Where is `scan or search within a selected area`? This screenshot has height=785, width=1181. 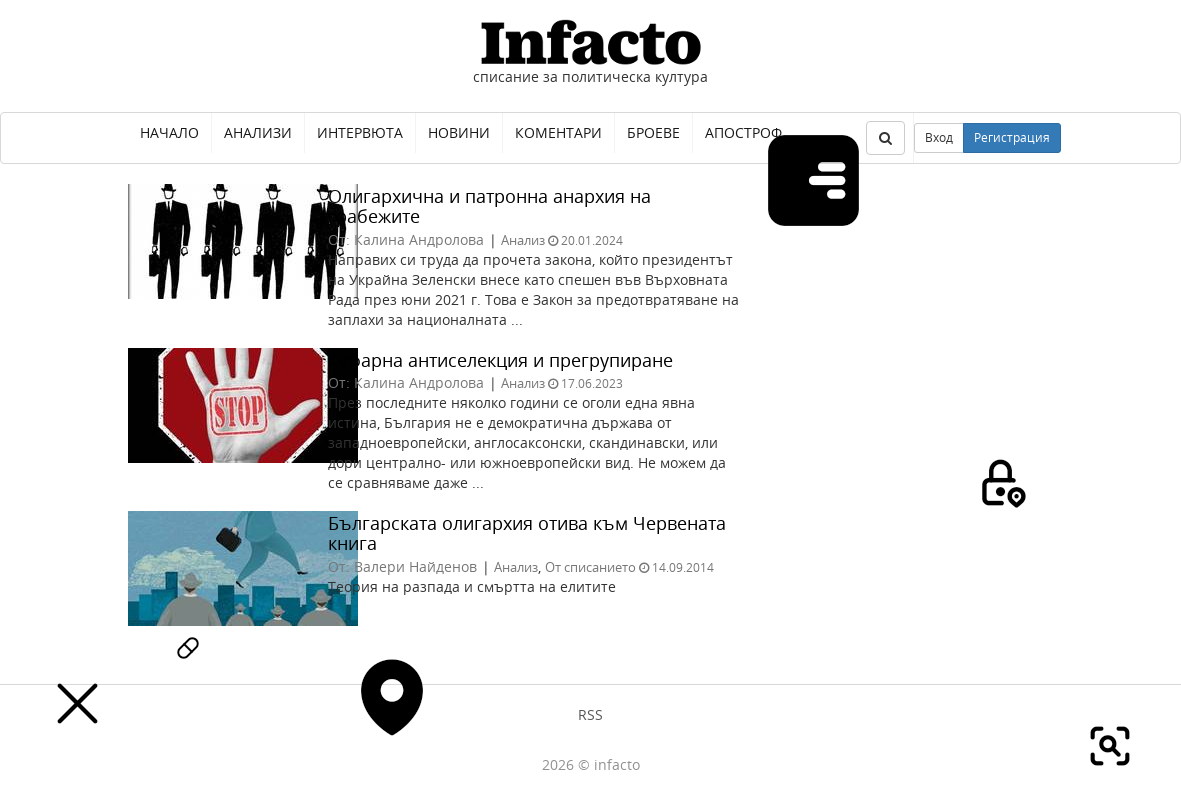 scan or search within a selected area is located at coordinates (1110, 746).